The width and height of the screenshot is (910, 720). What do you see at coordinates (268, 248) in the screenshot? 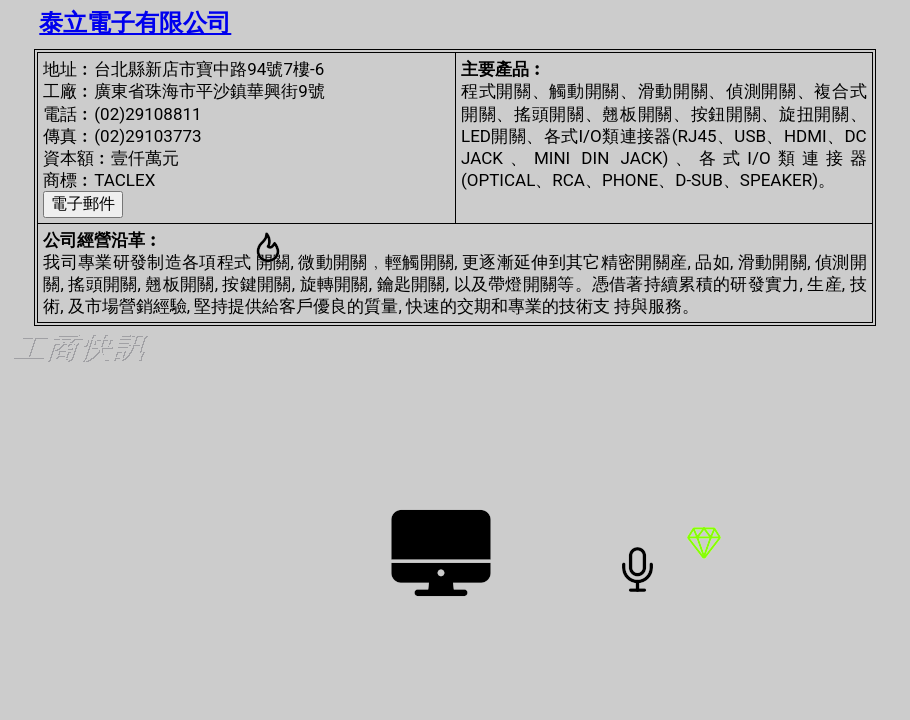
I see `view trending or hot content` at bounding box center [268, 248].